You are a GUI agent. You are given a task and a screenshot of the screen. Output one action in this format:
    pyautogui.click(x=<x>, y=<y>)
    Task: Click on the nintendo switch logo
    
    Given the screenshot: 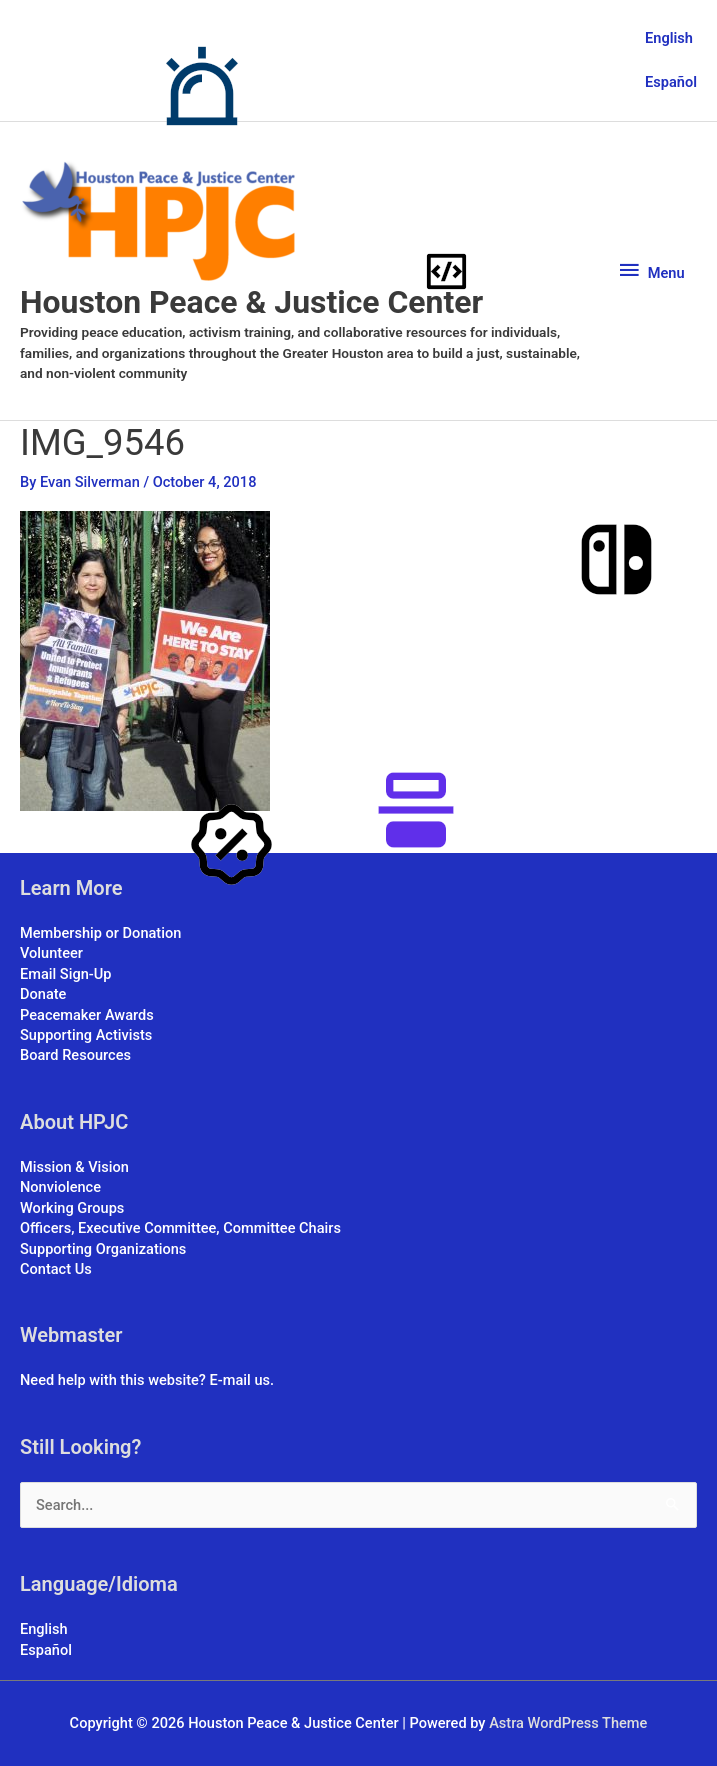 What is the action you would take?
    pyautogui.click(x=616, y=559)
    